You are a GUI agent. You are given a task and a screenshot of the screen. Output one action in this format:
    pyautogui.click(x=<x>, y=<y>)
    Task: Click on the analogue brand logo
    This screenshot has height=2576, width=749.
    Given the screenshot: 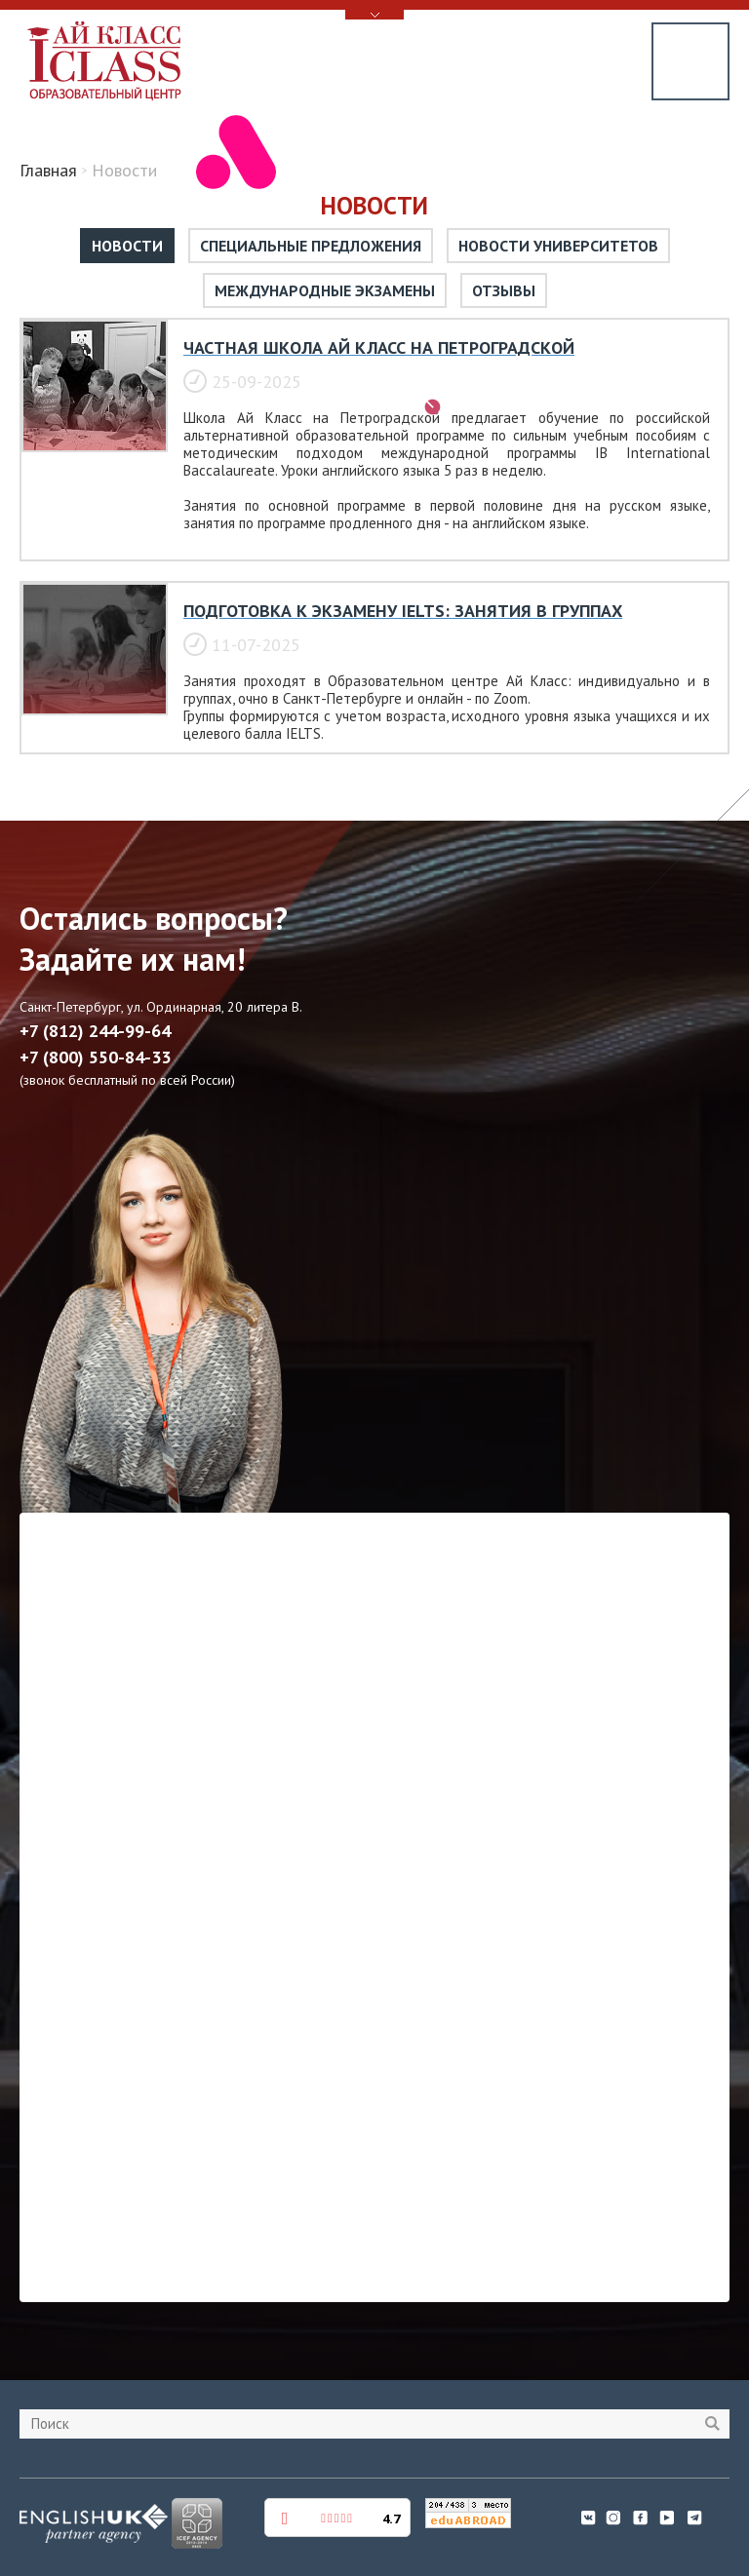 What is the action you would take?
    pyautogui.click(x=236, y=152)
    